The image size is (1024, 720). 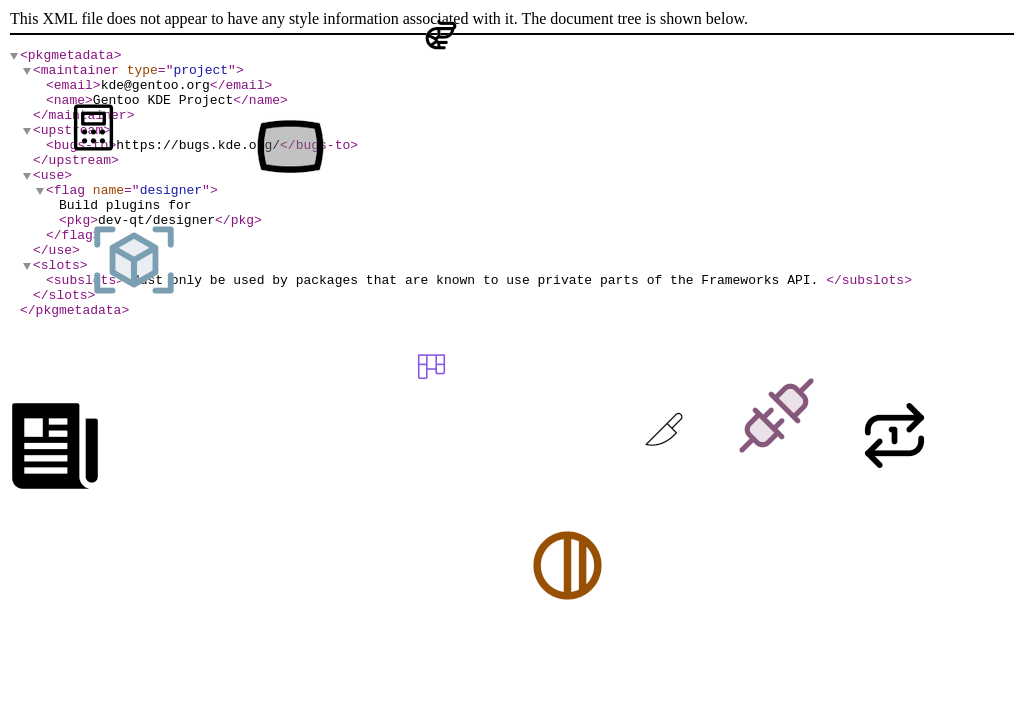 I want to click on open kanban board view, so click(x=431, y=365).